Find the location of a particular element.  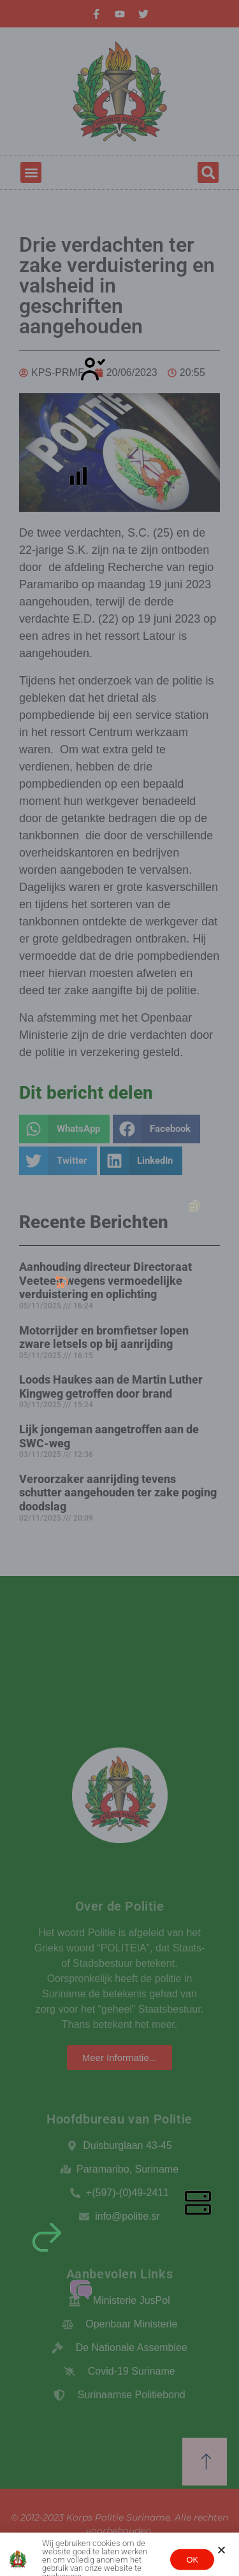

view clipboard with list items is located at coordinates (194, 1206).